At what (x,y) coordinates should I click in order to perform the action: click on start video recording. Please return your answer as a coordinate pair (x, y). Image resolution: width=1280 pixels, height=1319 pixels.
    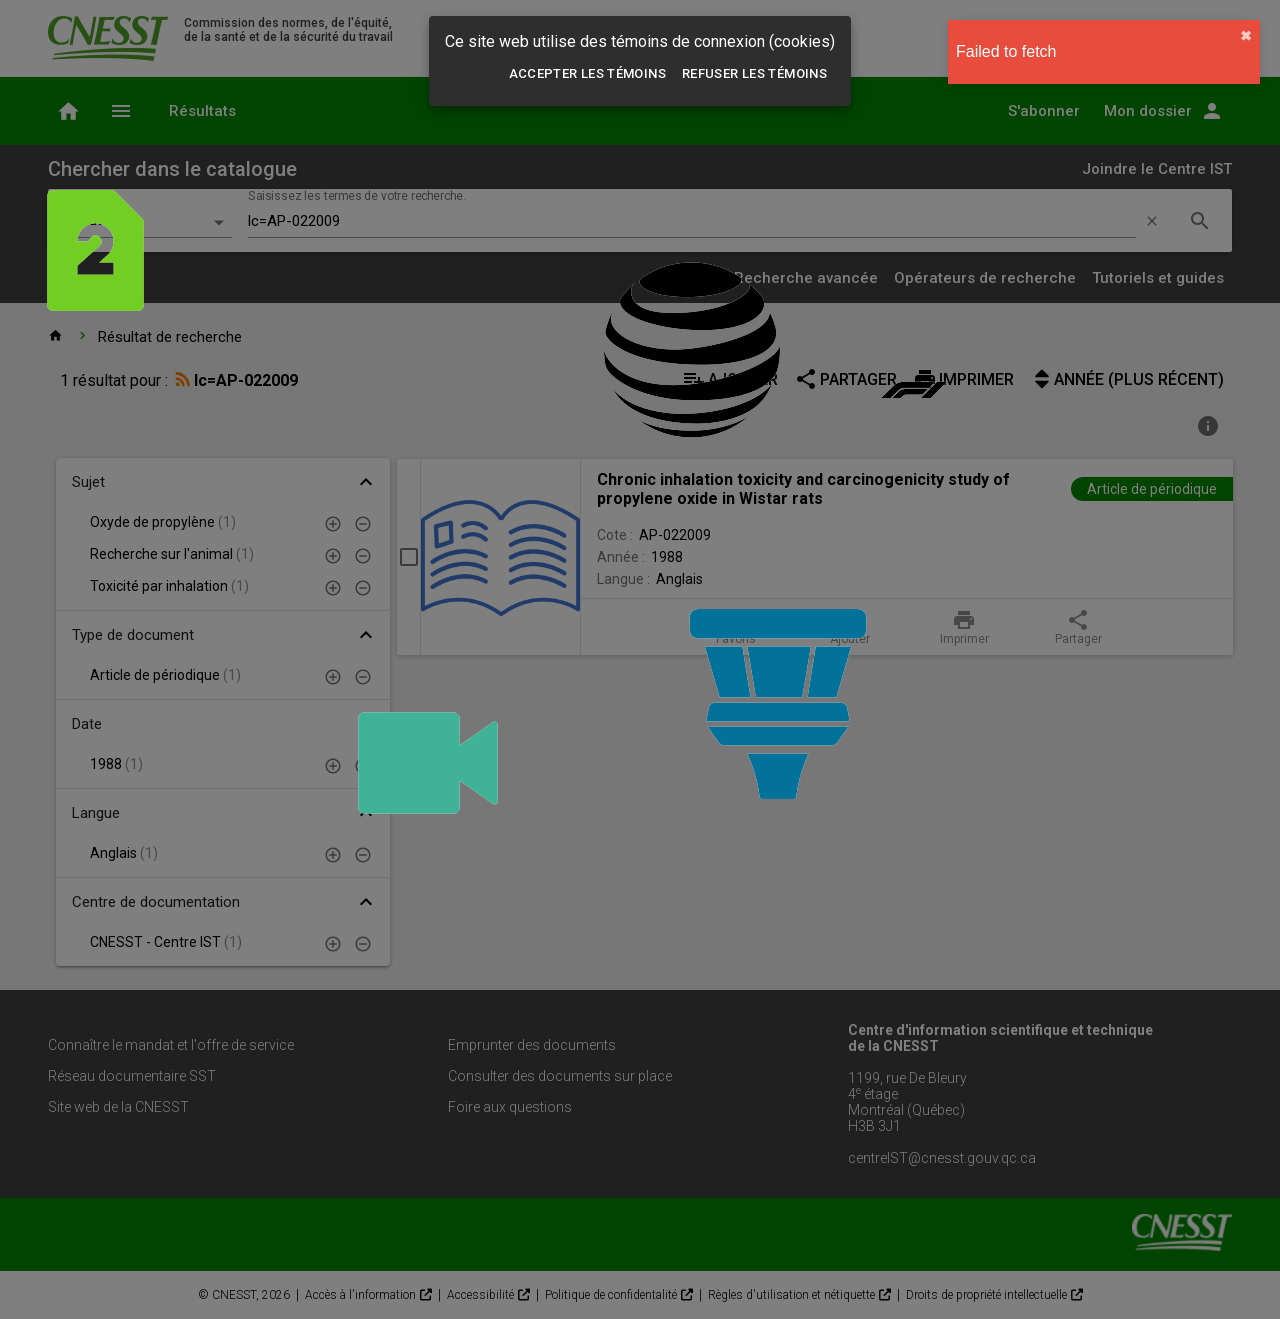
    Looking at the image, I should click on (428, 763).